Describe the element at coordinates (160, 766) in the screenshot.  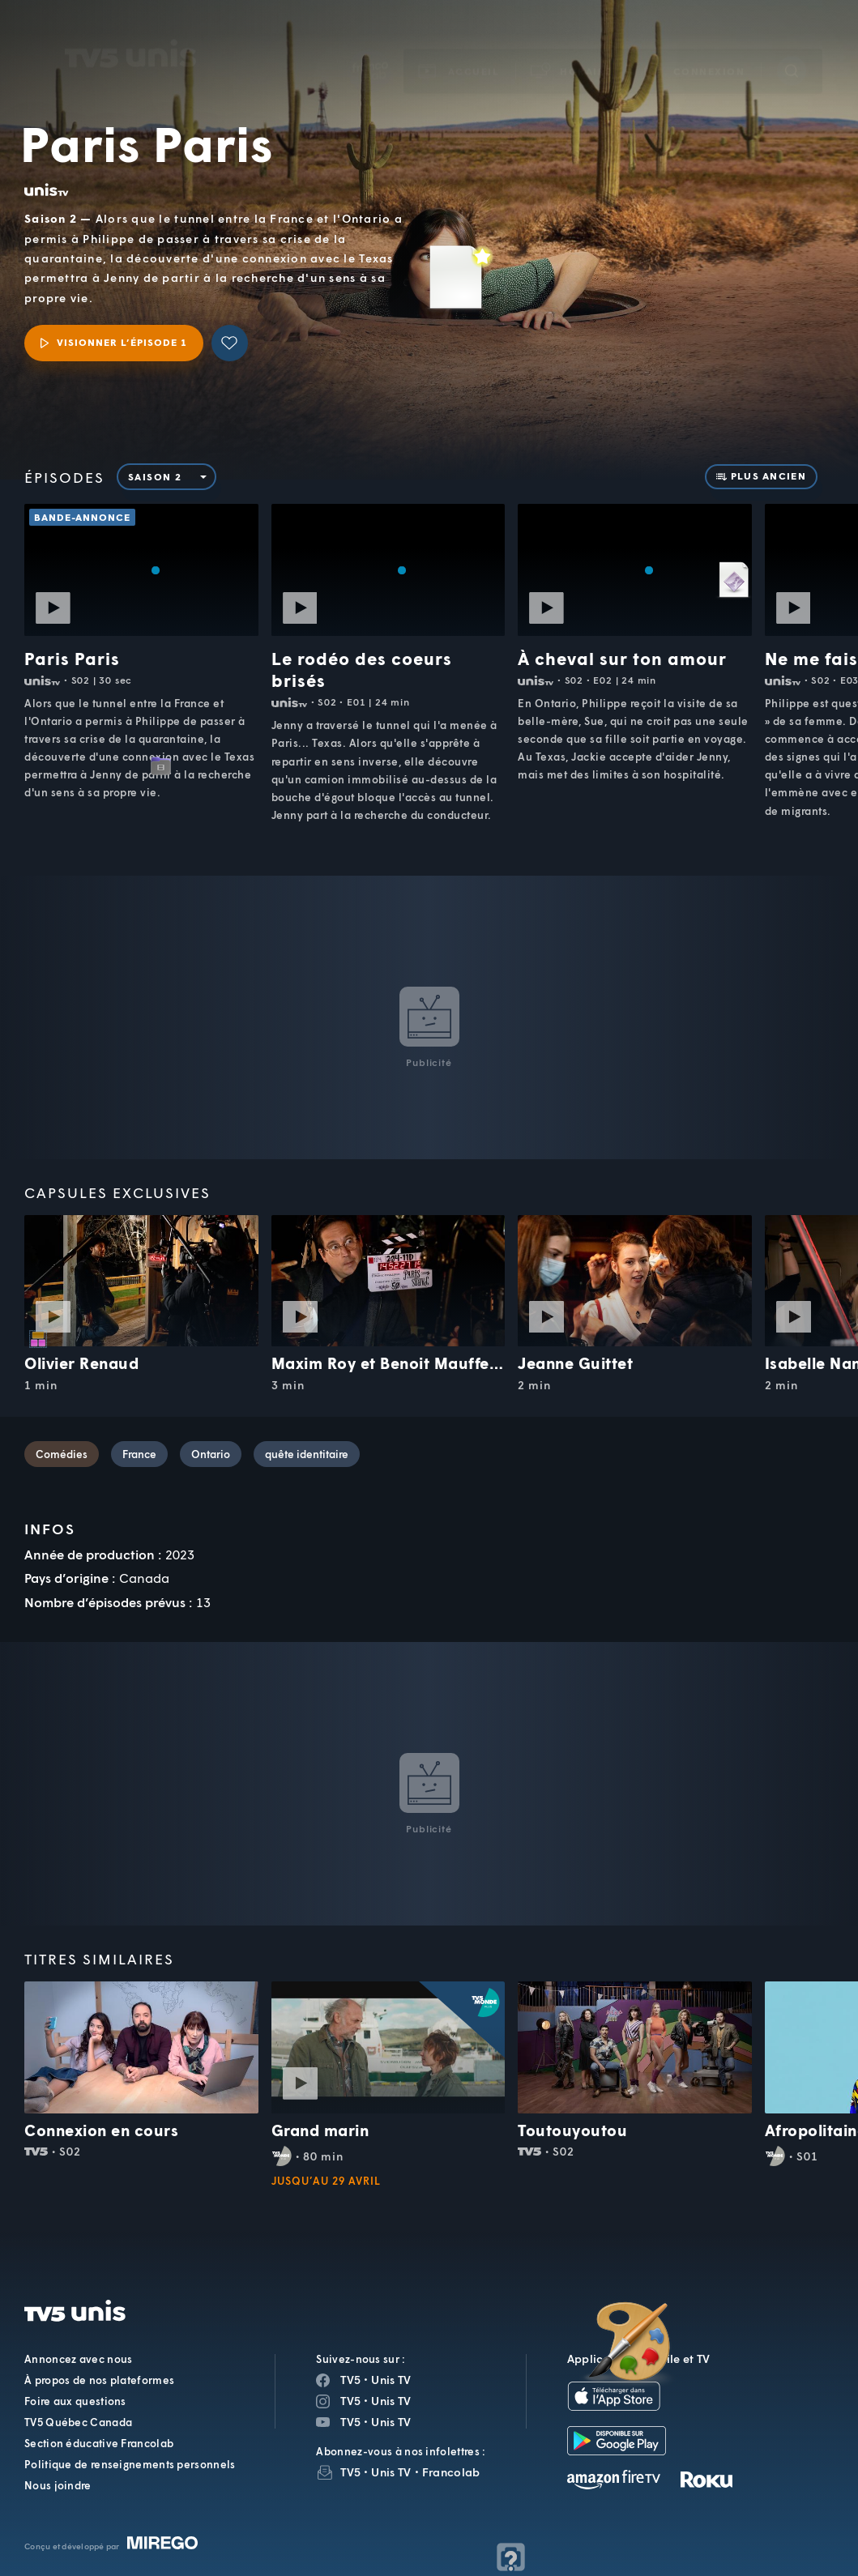
I see `open your videos folder` at that location.